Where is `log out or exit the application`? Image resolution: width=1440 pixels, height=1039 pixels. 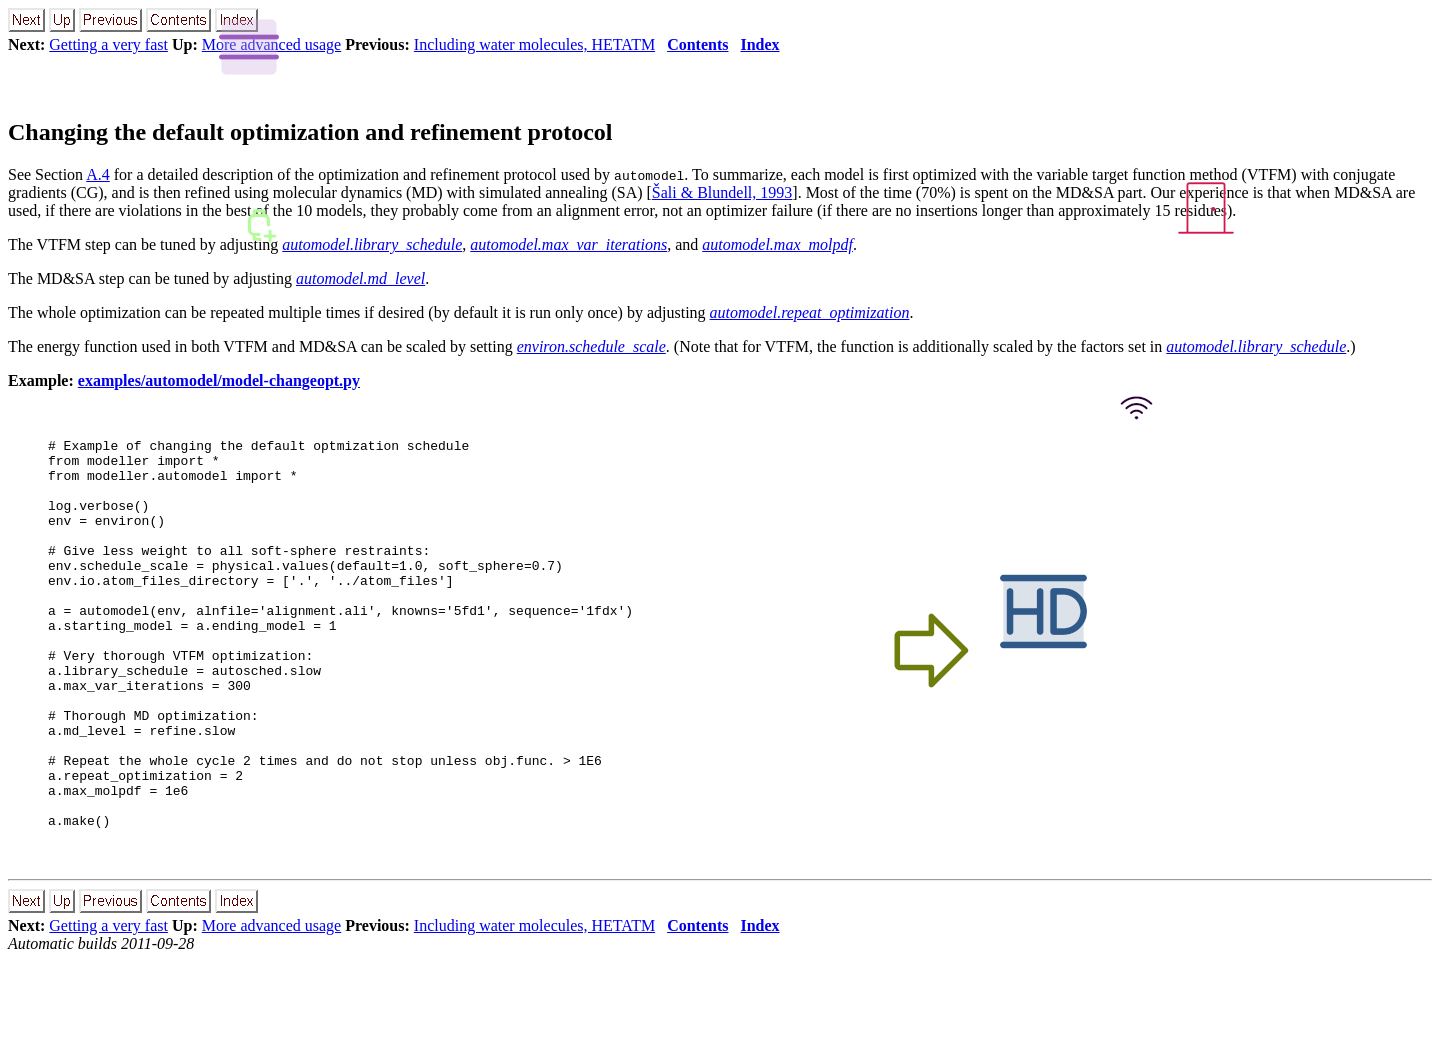
log out or exit the application is located at coordinates (1206, 208).